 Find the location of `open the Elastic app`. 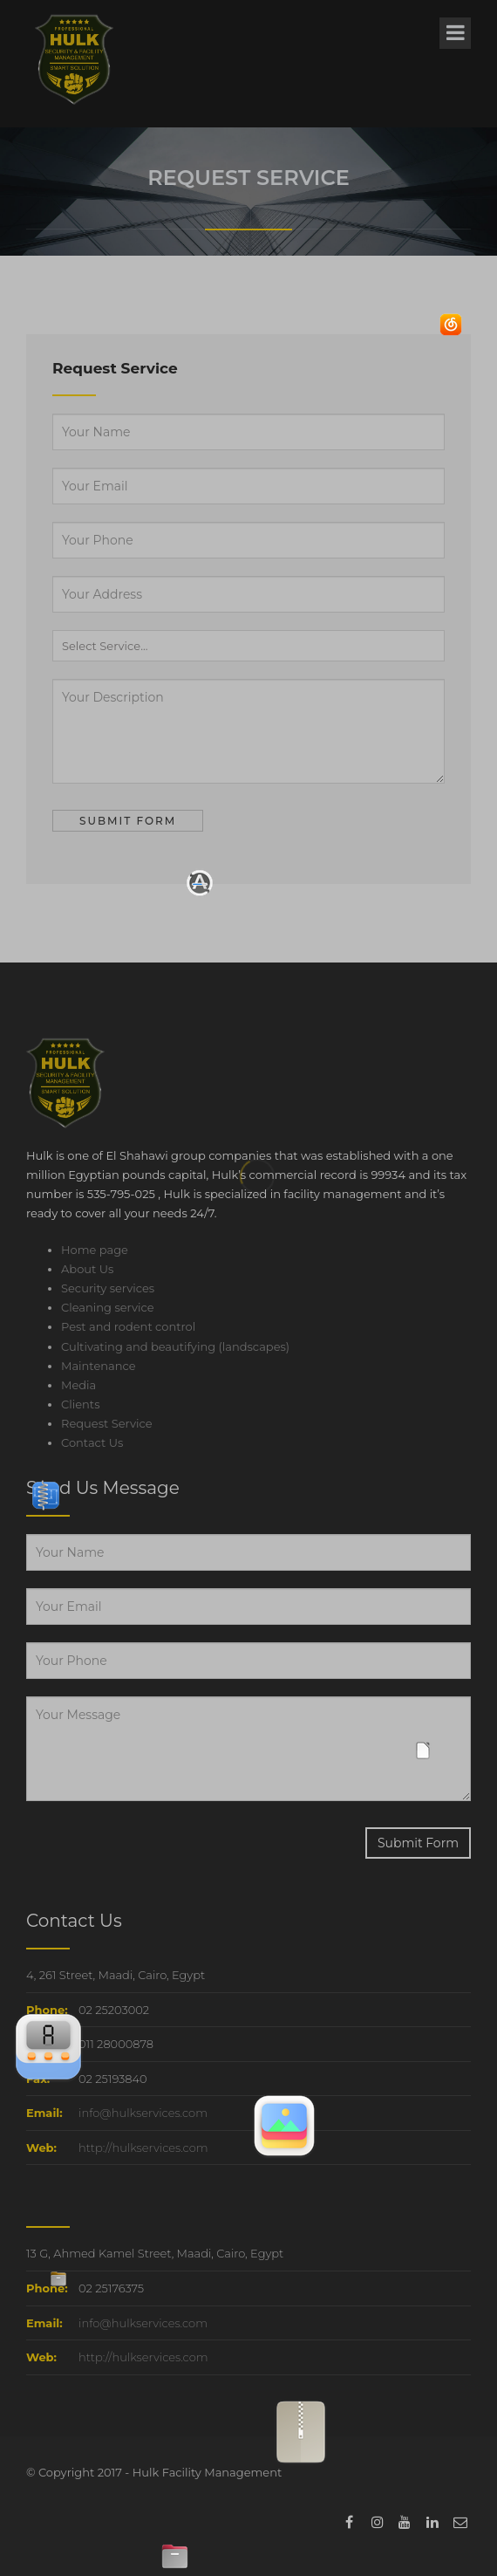

open the Elastic app is located at coordinates (45, 1495).